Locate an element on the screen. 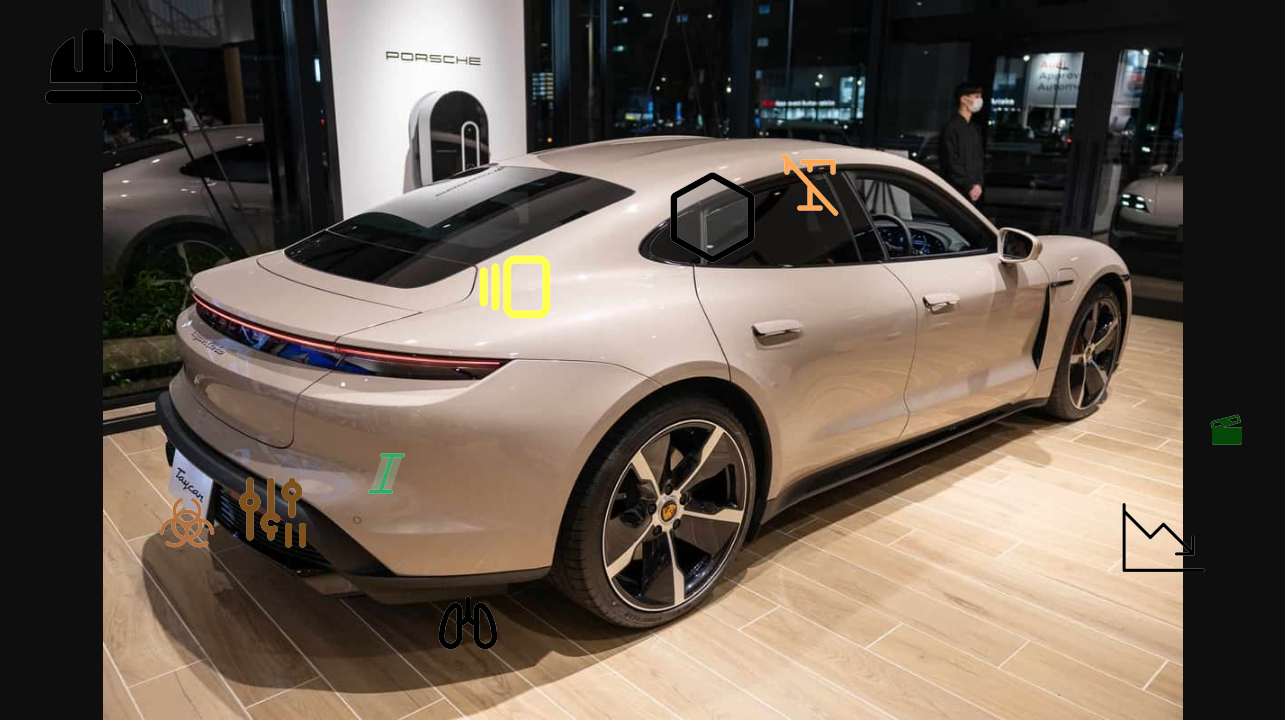 This screenshot has width=1285, height=720. apply italic formatting to selected text is located at coordinates (386, 473).